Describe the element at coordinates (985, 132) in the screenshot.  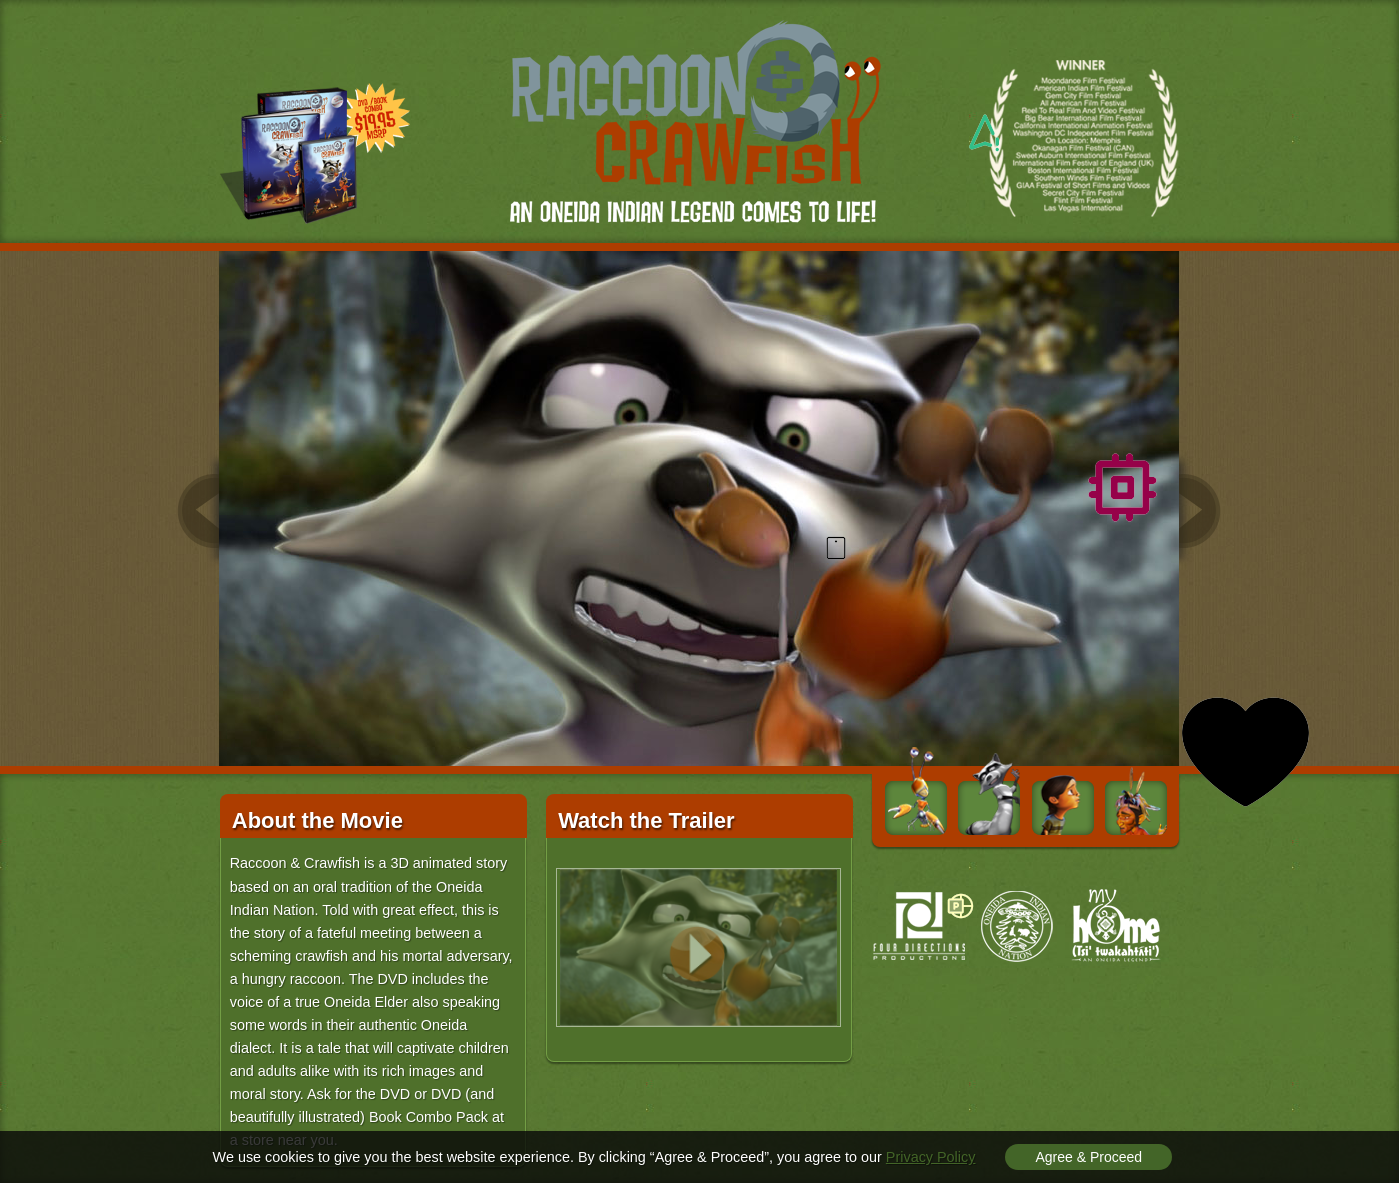
I see `navigation error or route issue detected` at that location.